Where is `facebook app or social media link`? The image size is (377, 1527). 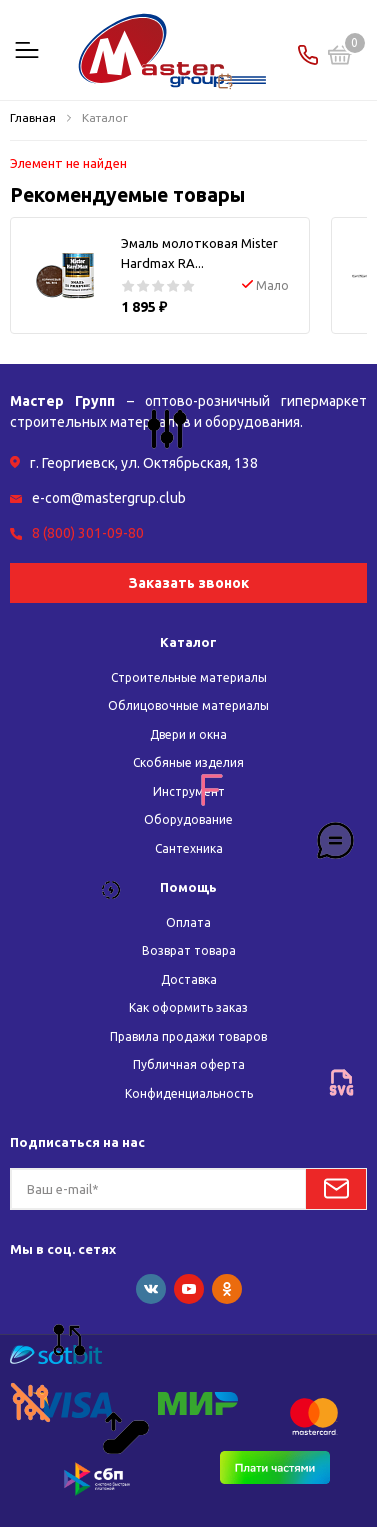 facebook app or social media link is located at coordinates (212, 790).